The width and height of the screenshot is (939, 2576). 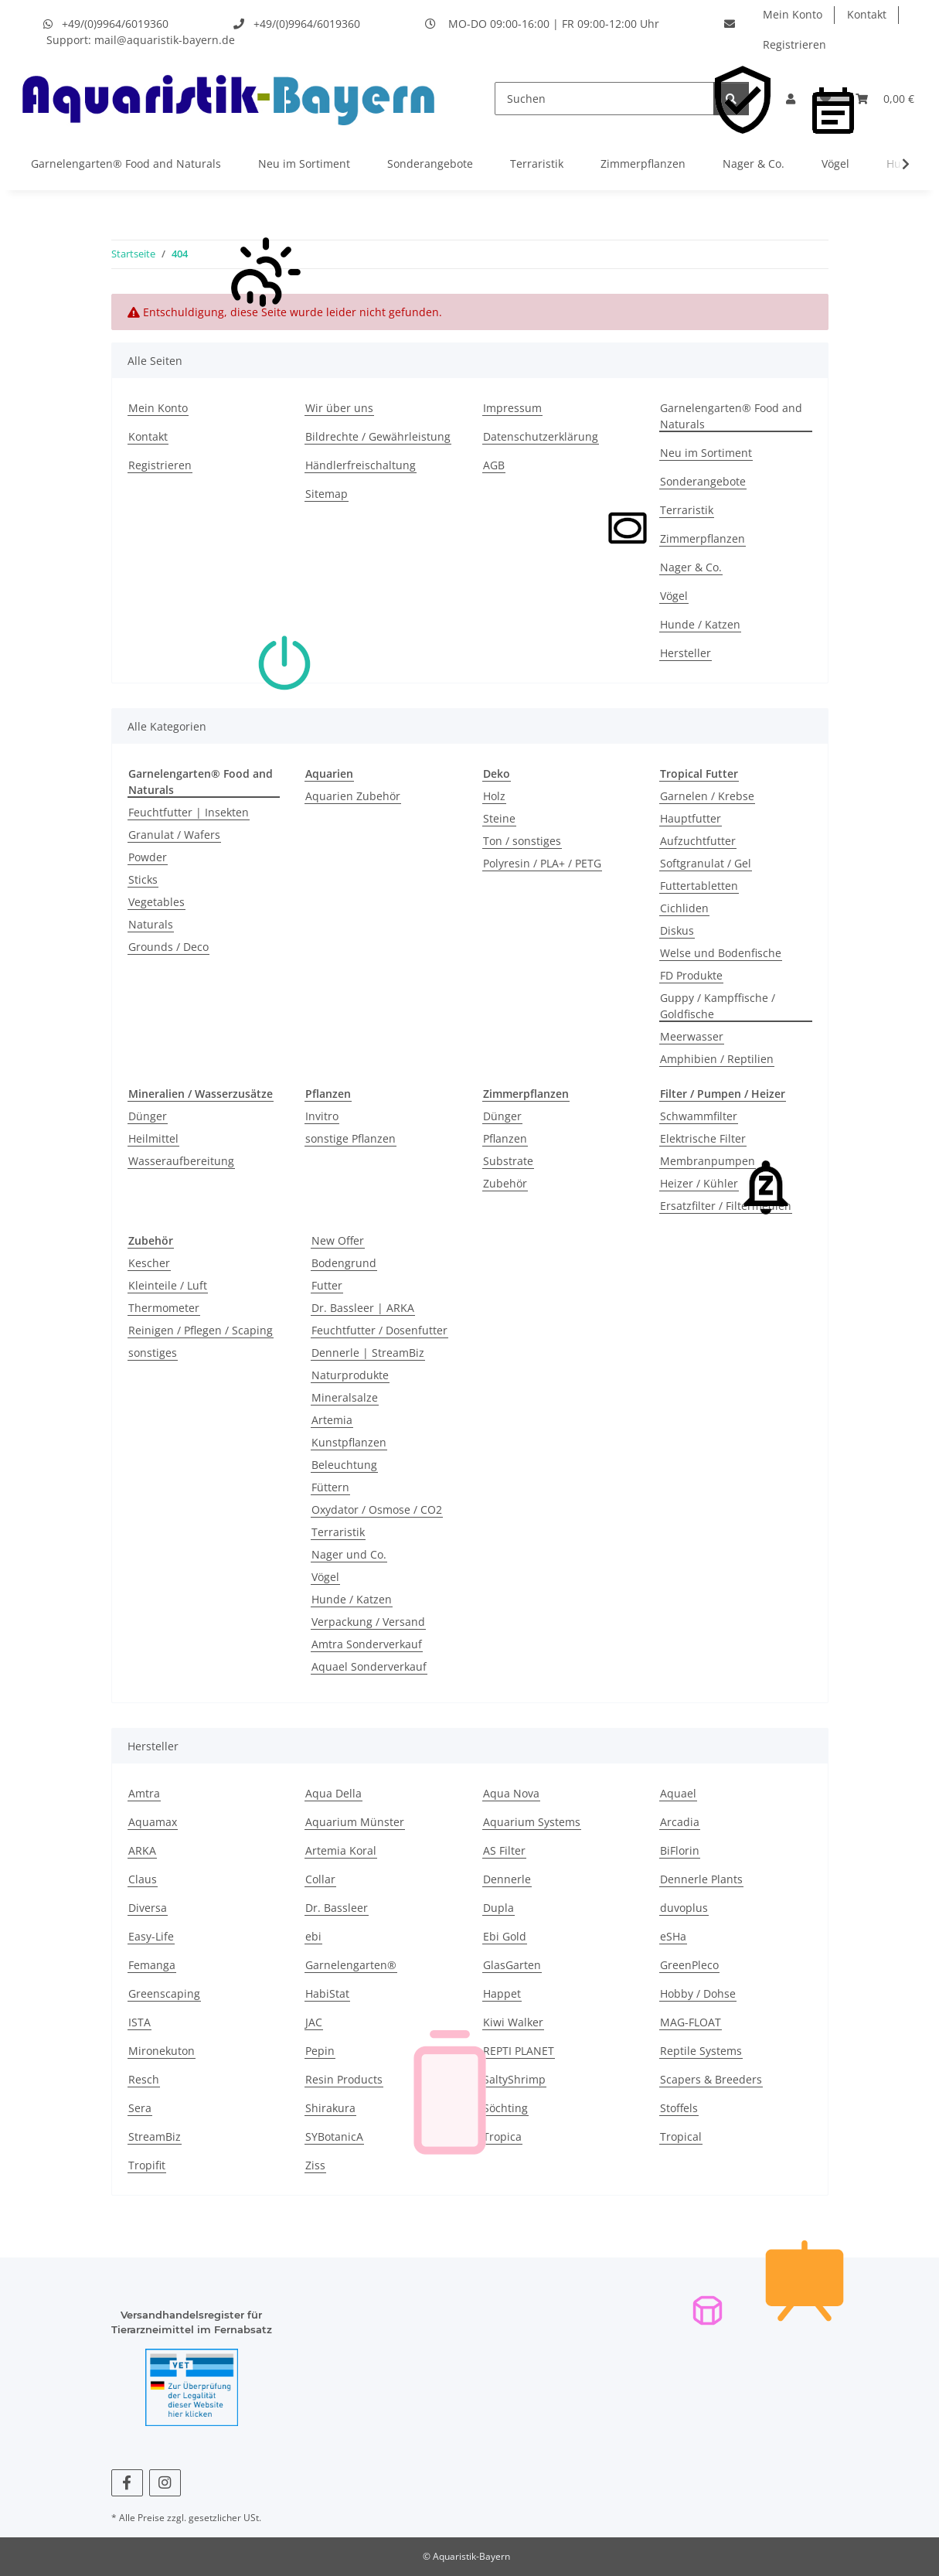 What do you see at coordinates (450, 2094) in the screenshot?
I see `indicates battery is completely drained` at bounding box center [450, 2094].